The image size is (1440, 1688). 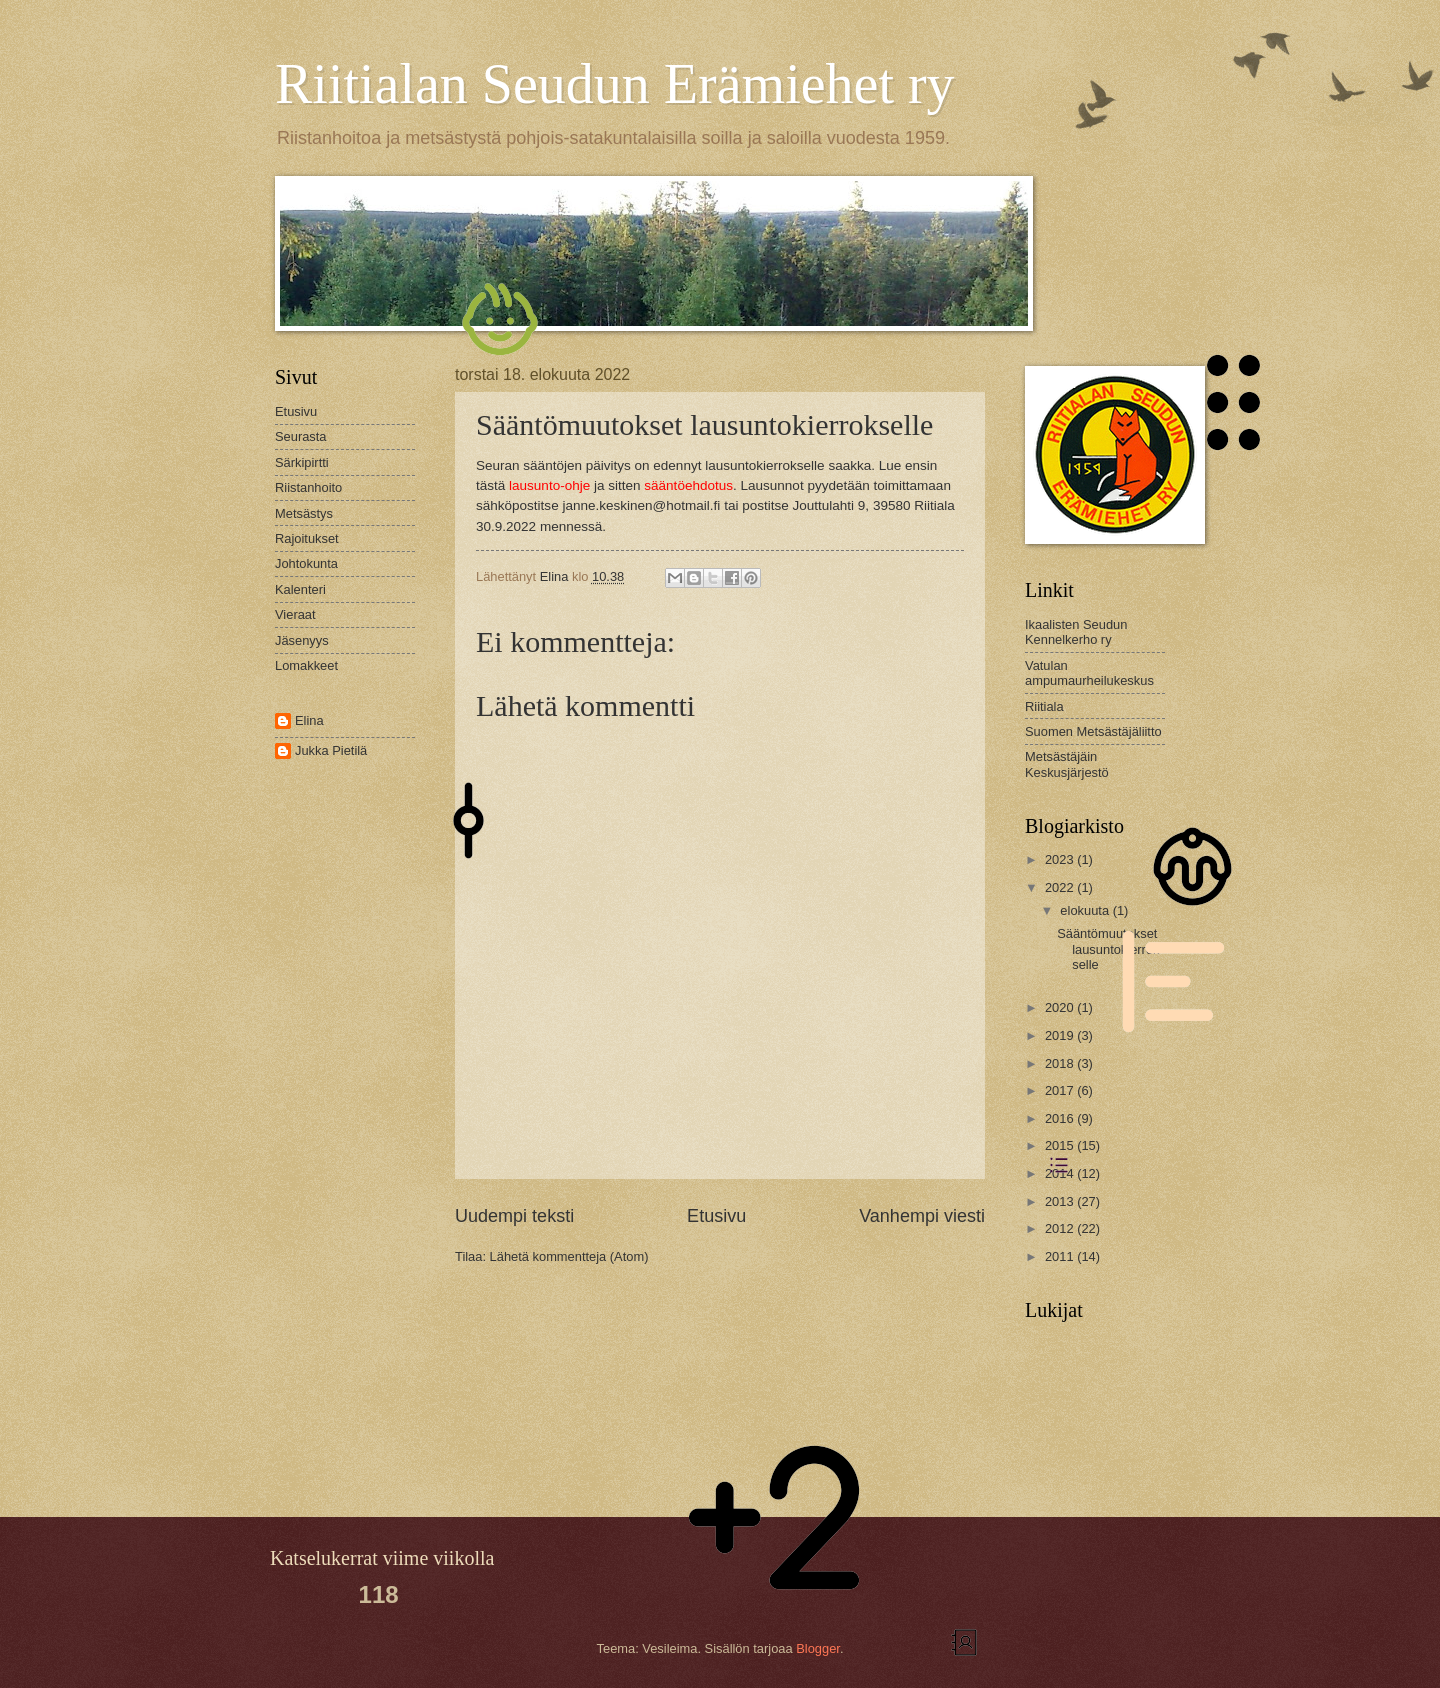 What do you see at coordinates (1192, 866) in the screenshot?
I see `view dessert menu options` at bounding box center [1192, 866].